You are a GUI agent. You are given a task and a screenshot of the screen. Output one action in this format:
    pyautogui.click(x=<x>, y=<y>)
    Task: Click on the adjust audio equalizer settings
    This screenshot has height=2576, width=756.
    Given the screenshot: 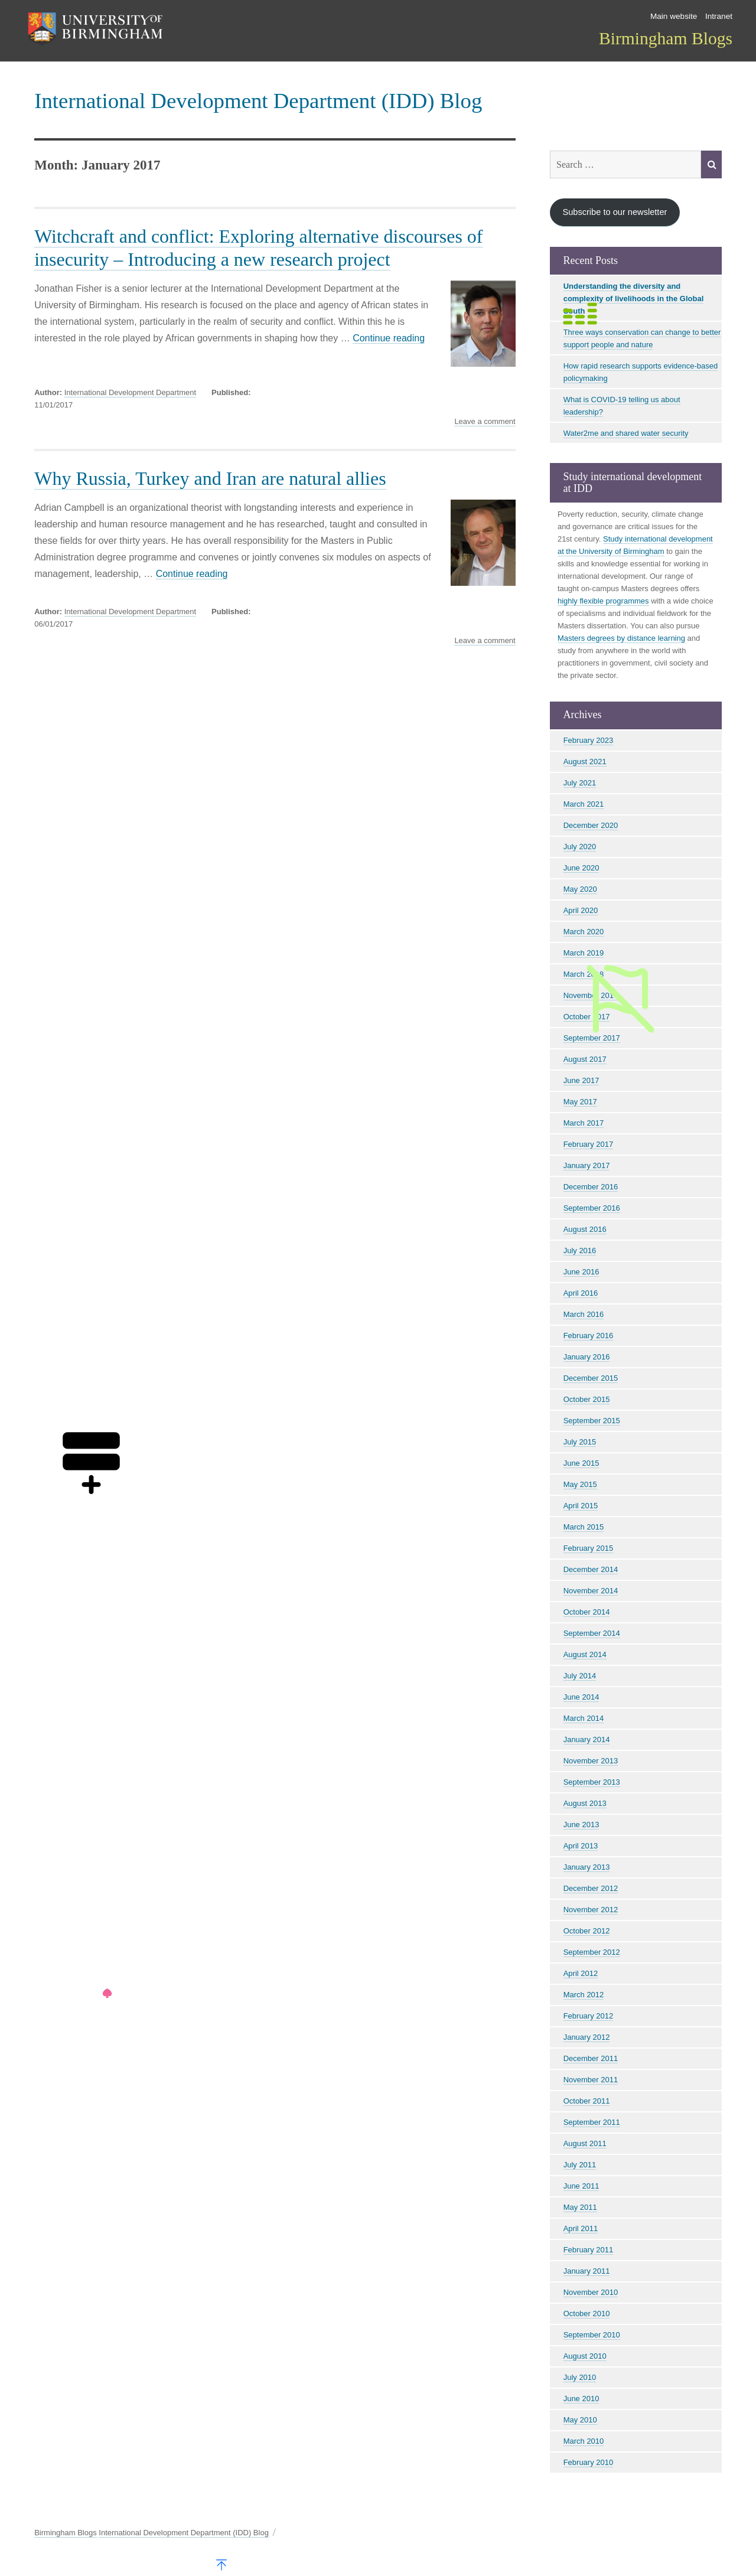 What is the action you would take?
    pyautogui.click(x=580, y=314)
    